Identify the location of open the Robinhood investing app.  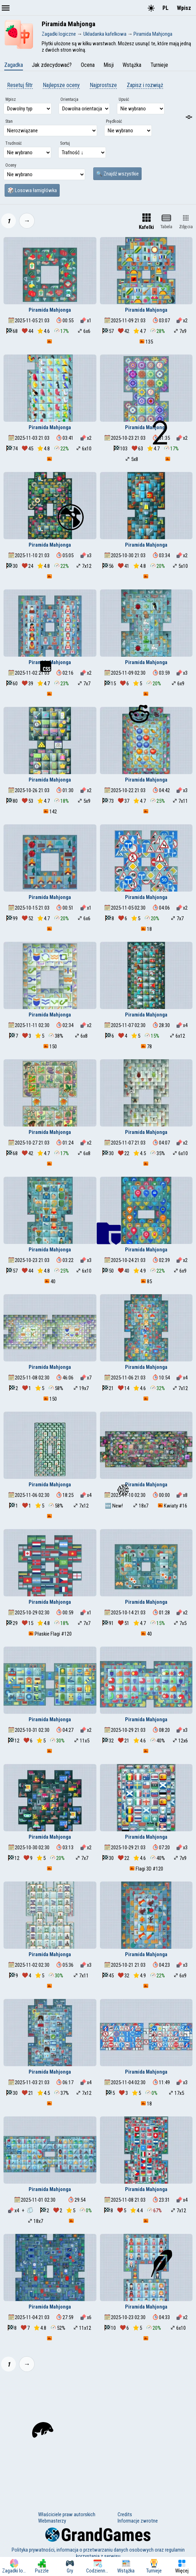
(161, 2263).